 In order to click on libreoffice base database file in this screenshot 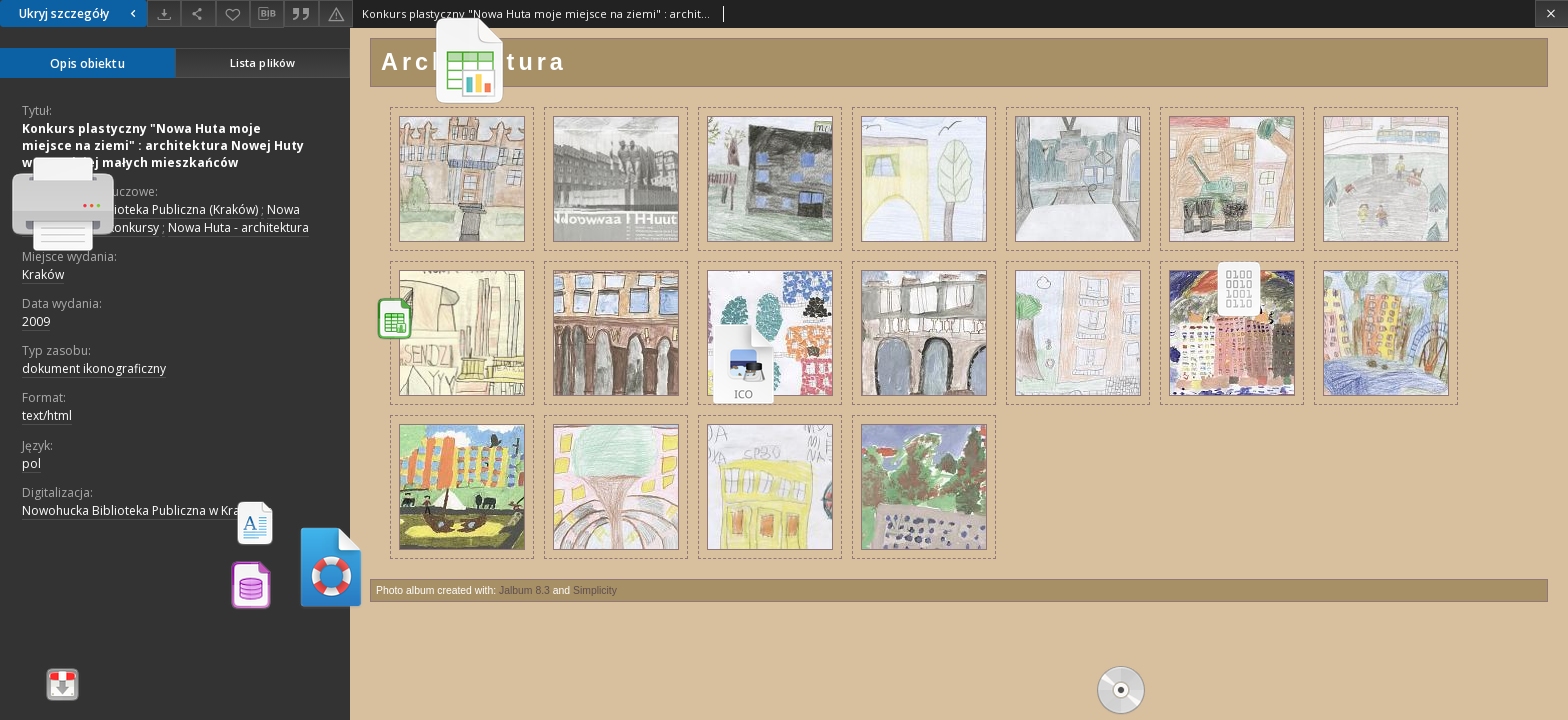, I will do `click(251, 585)`.